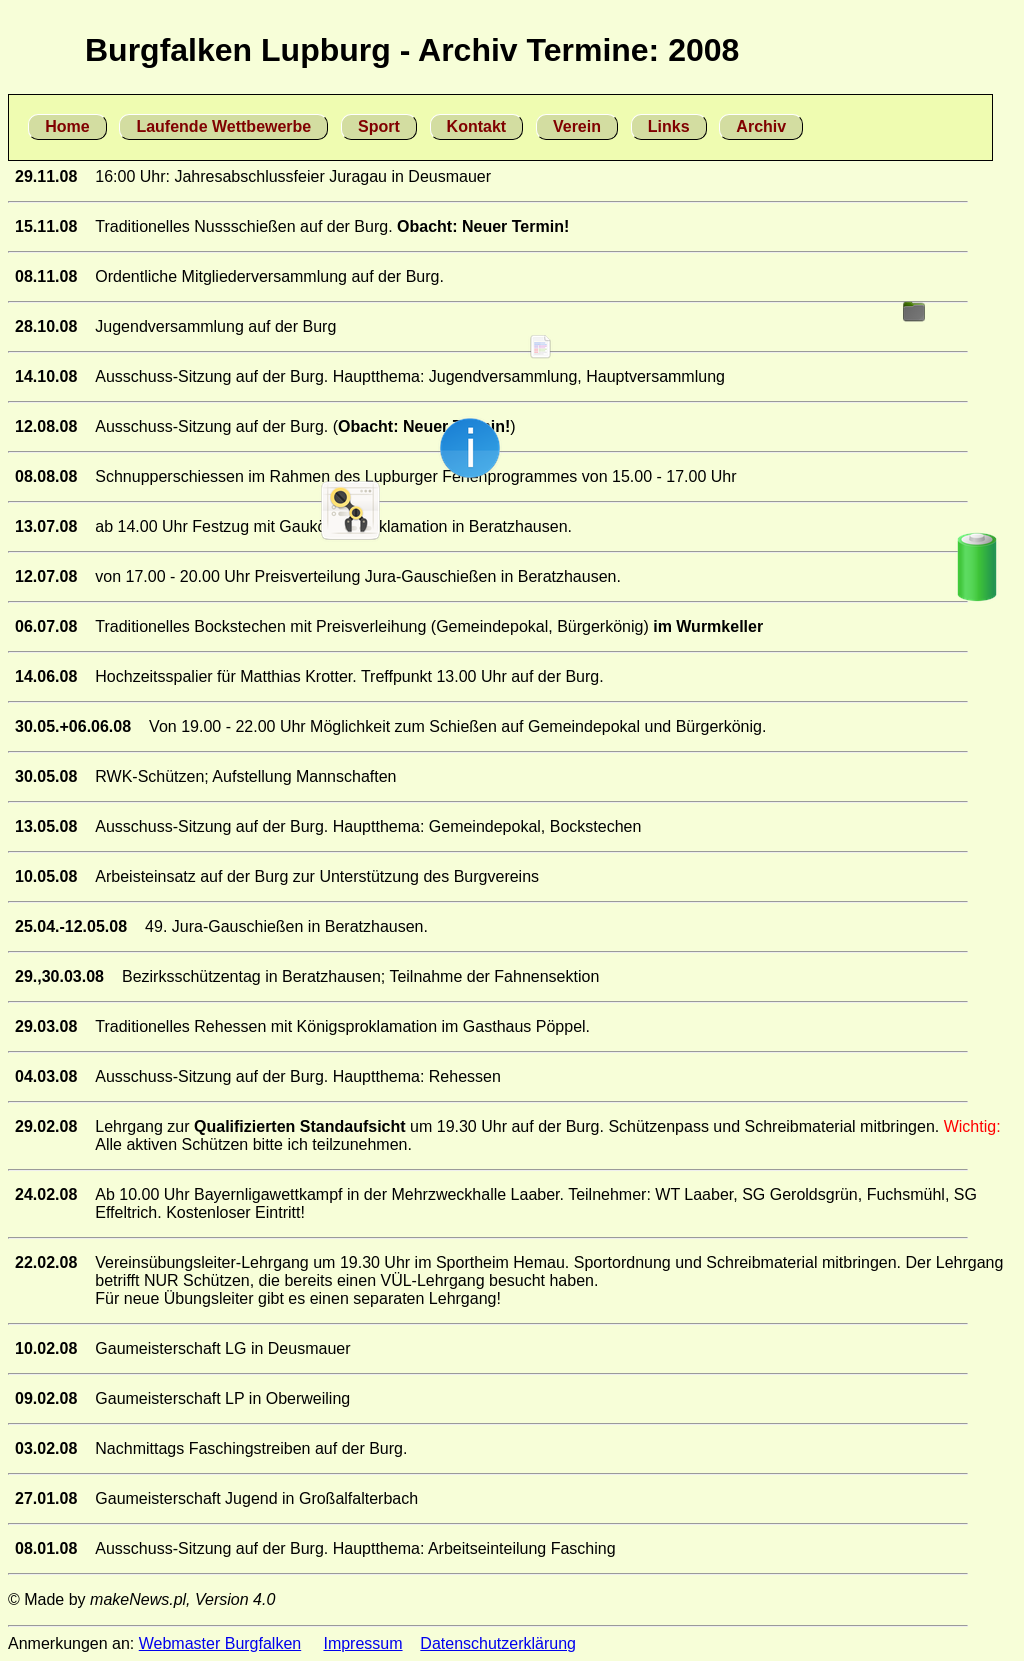  I want to click on open the builder app for development projects, so click(350, 510).